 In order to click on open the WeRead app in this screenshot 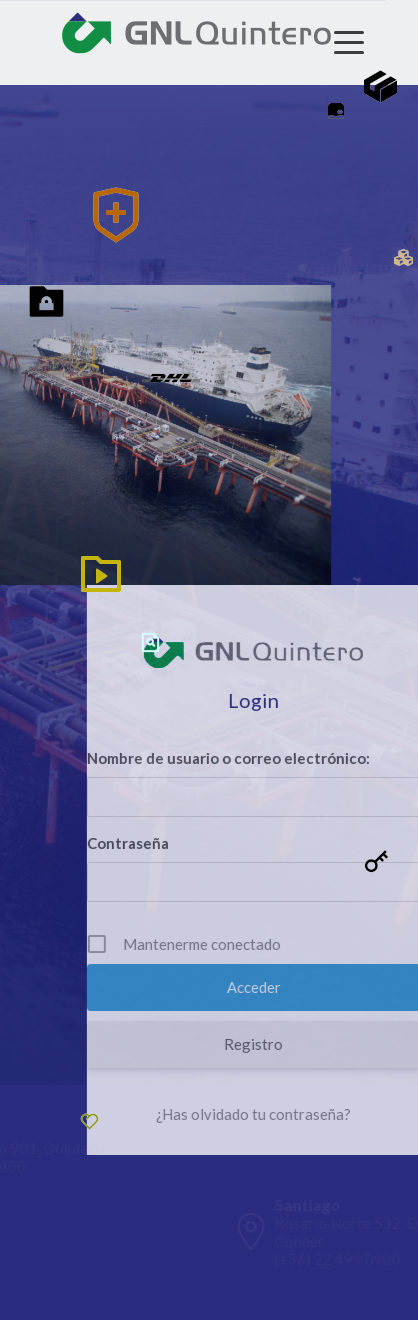, I will do `click(336, 111)`.